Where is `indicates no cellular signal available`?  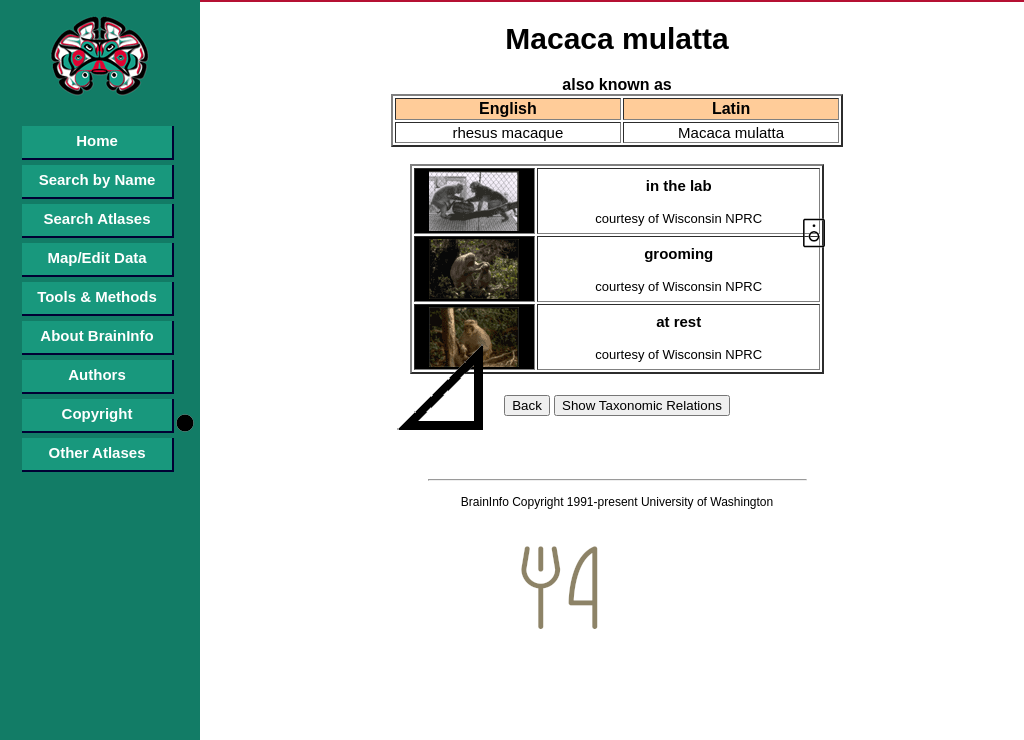 indicates no cellular signal available is located at coordinates (440, 387).